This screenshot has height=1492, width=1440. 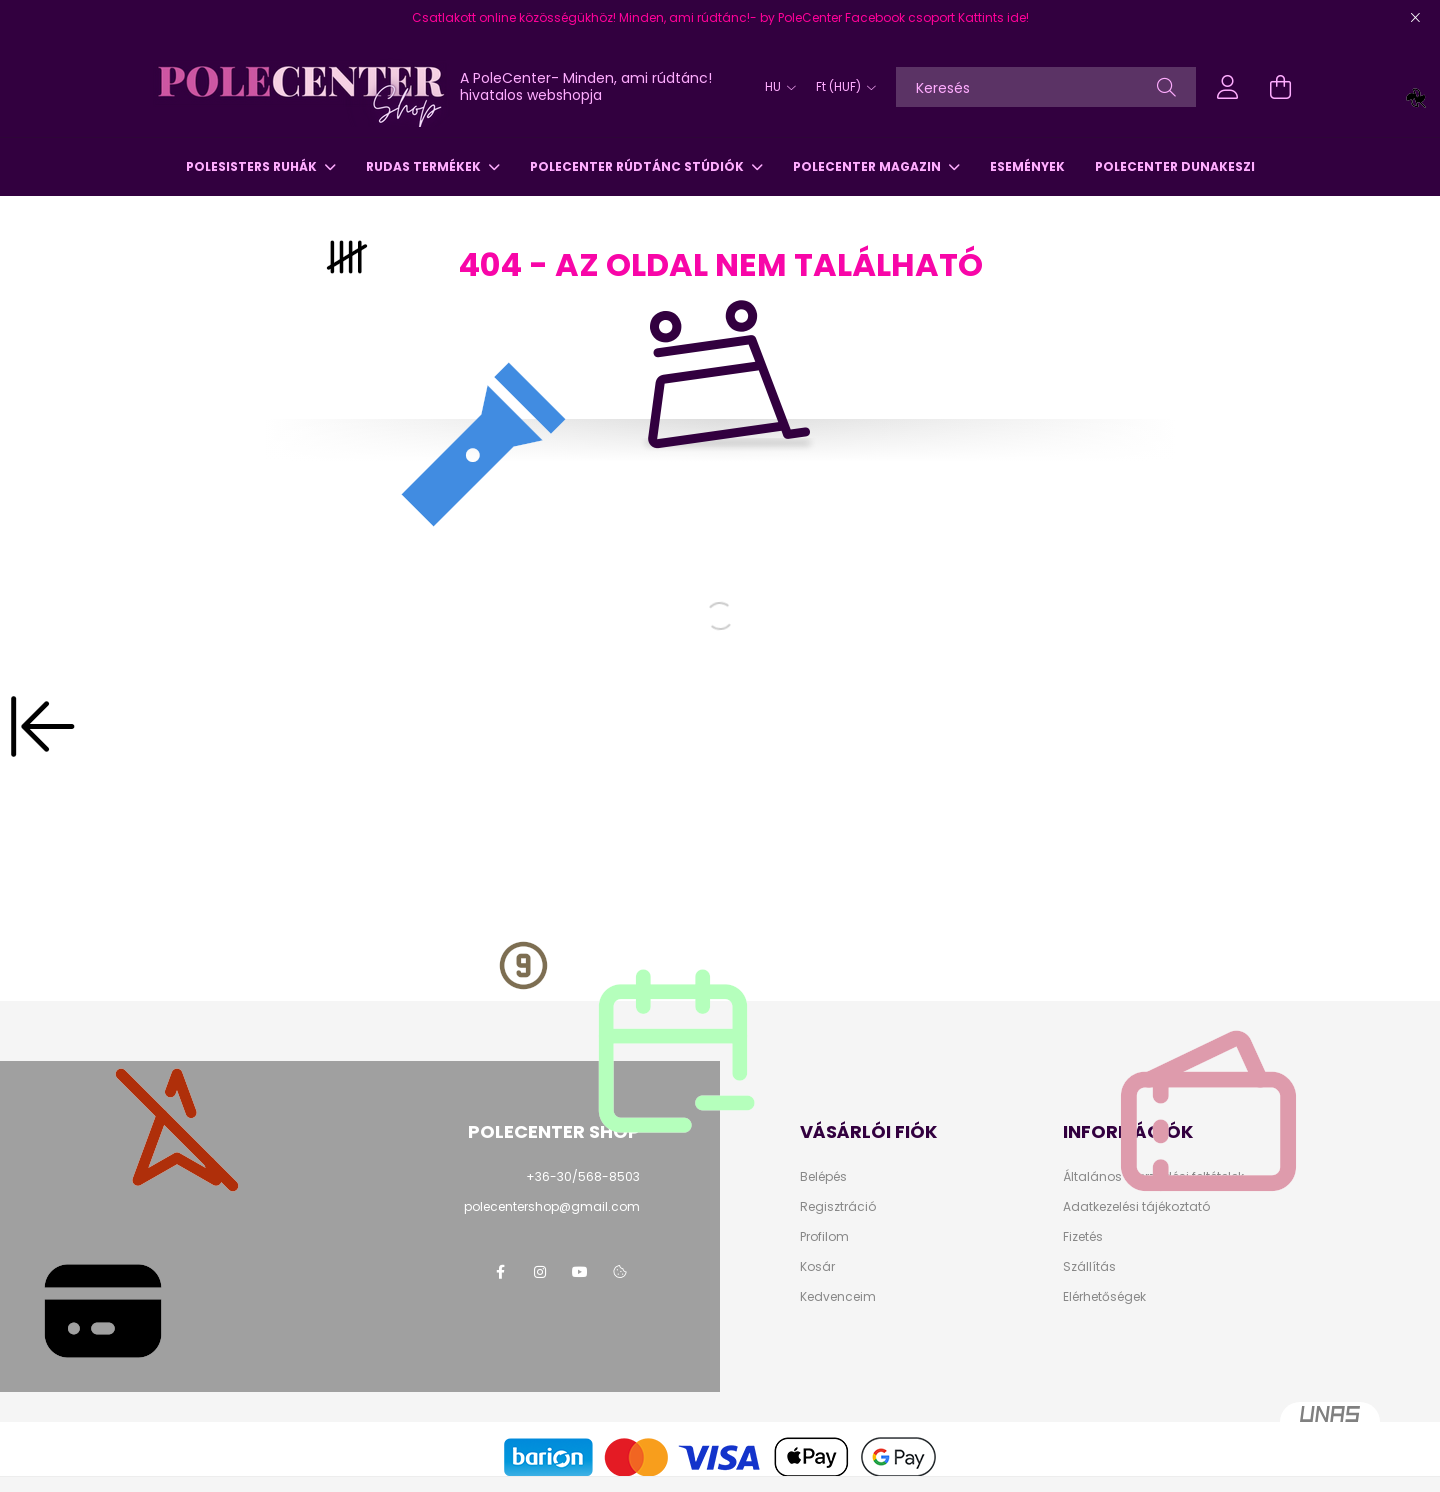 I want to click on indicates a count of five items, so click(x=347, y=257).